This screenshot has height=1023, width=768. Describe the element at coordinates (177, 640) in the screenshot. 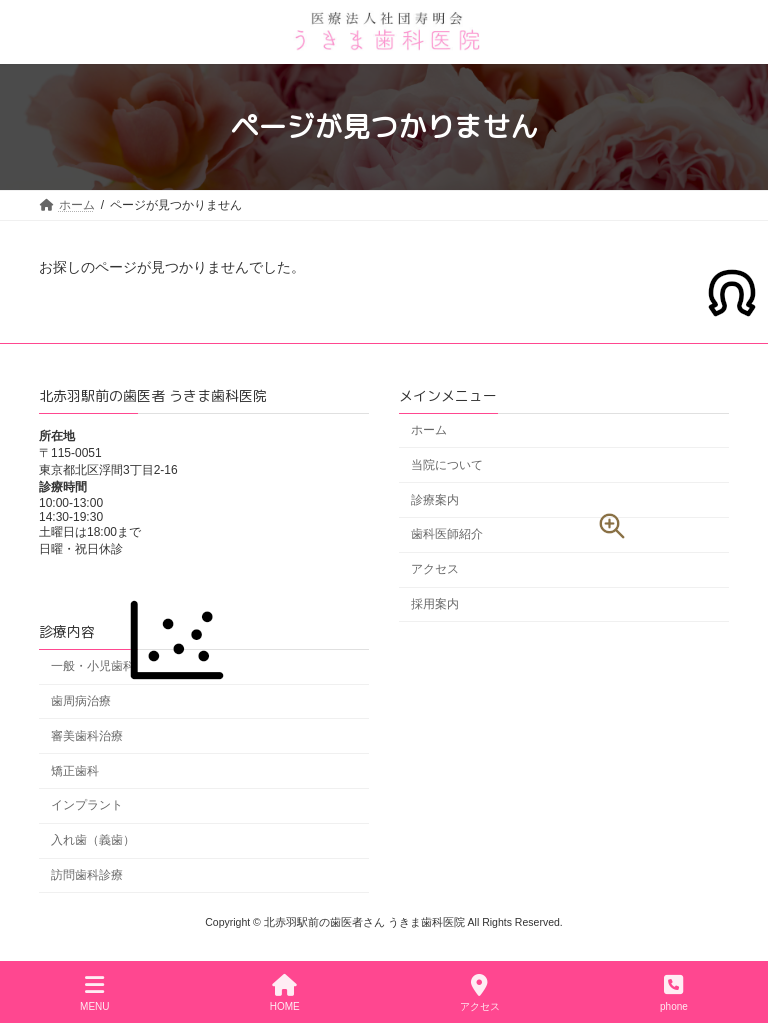

I see `view scatter plot data` at that location.